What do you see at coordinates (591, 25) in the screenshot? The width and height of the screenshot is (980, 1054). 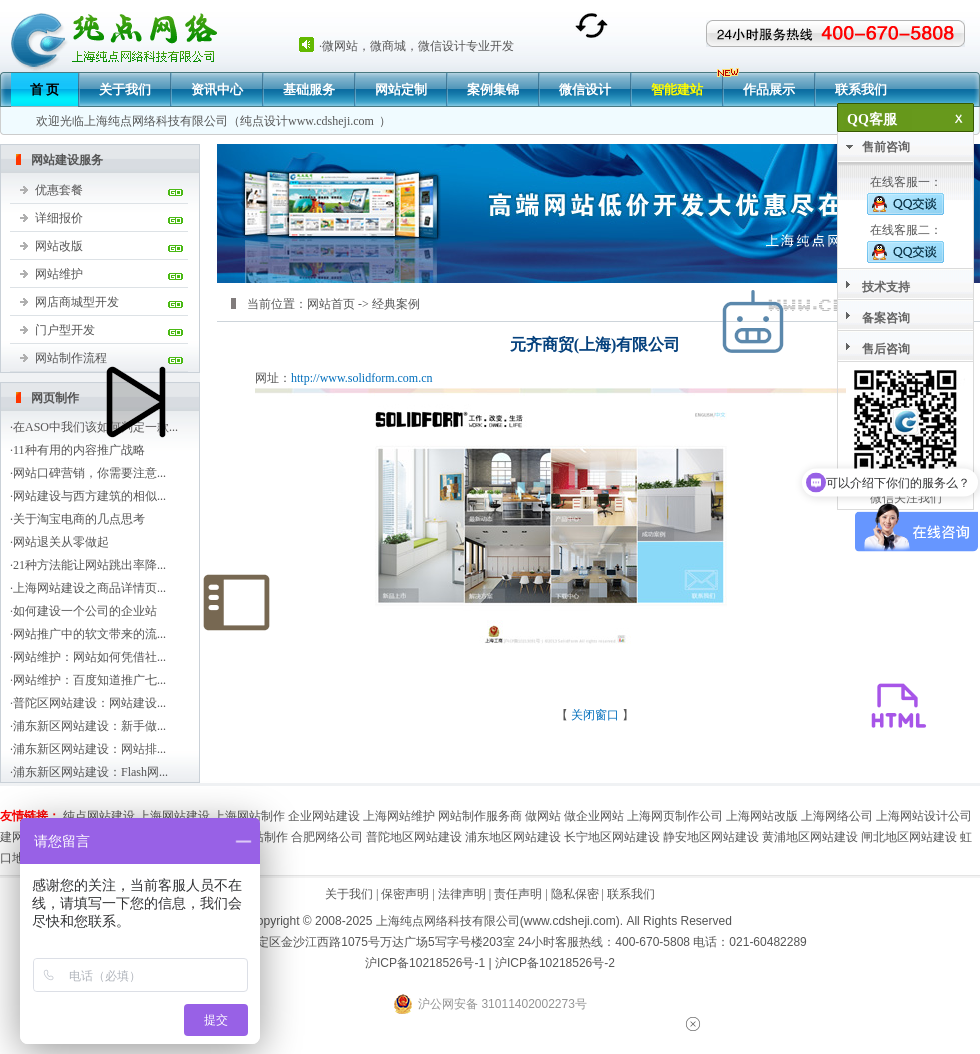 I see `refresh or reload content` at bounding box center [591, 25].